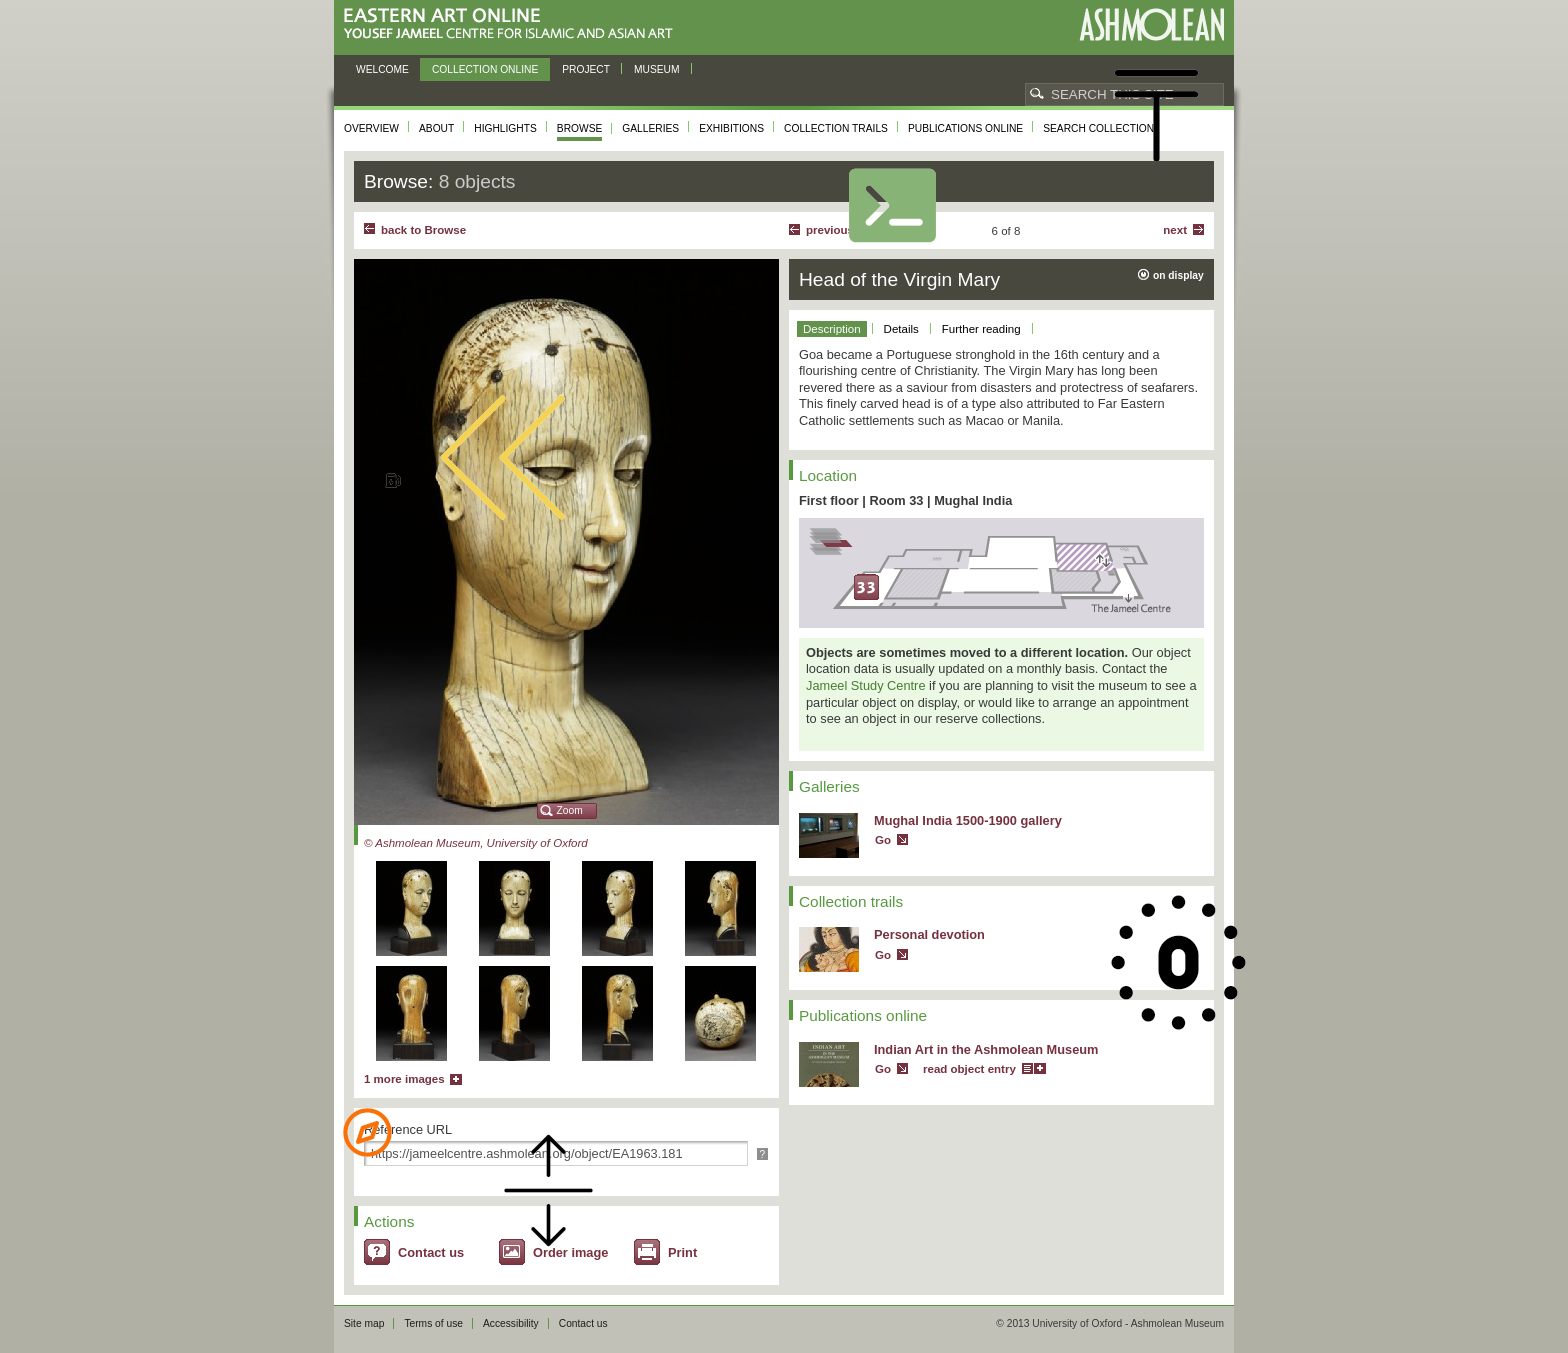  What do you see at coordinates (508, 457) in the screenshot?
I see `go back to the beginning` at bounding box center [508, 457].